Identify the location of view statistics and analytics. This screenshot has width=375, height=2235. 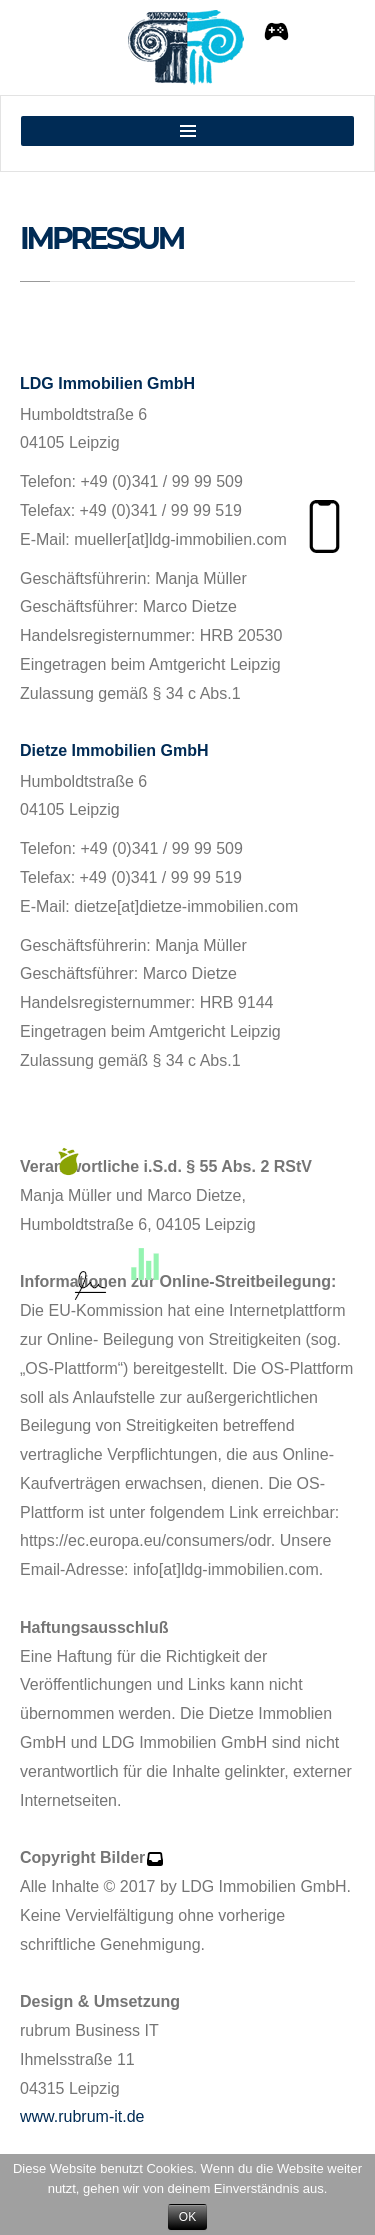
(145, 1264).